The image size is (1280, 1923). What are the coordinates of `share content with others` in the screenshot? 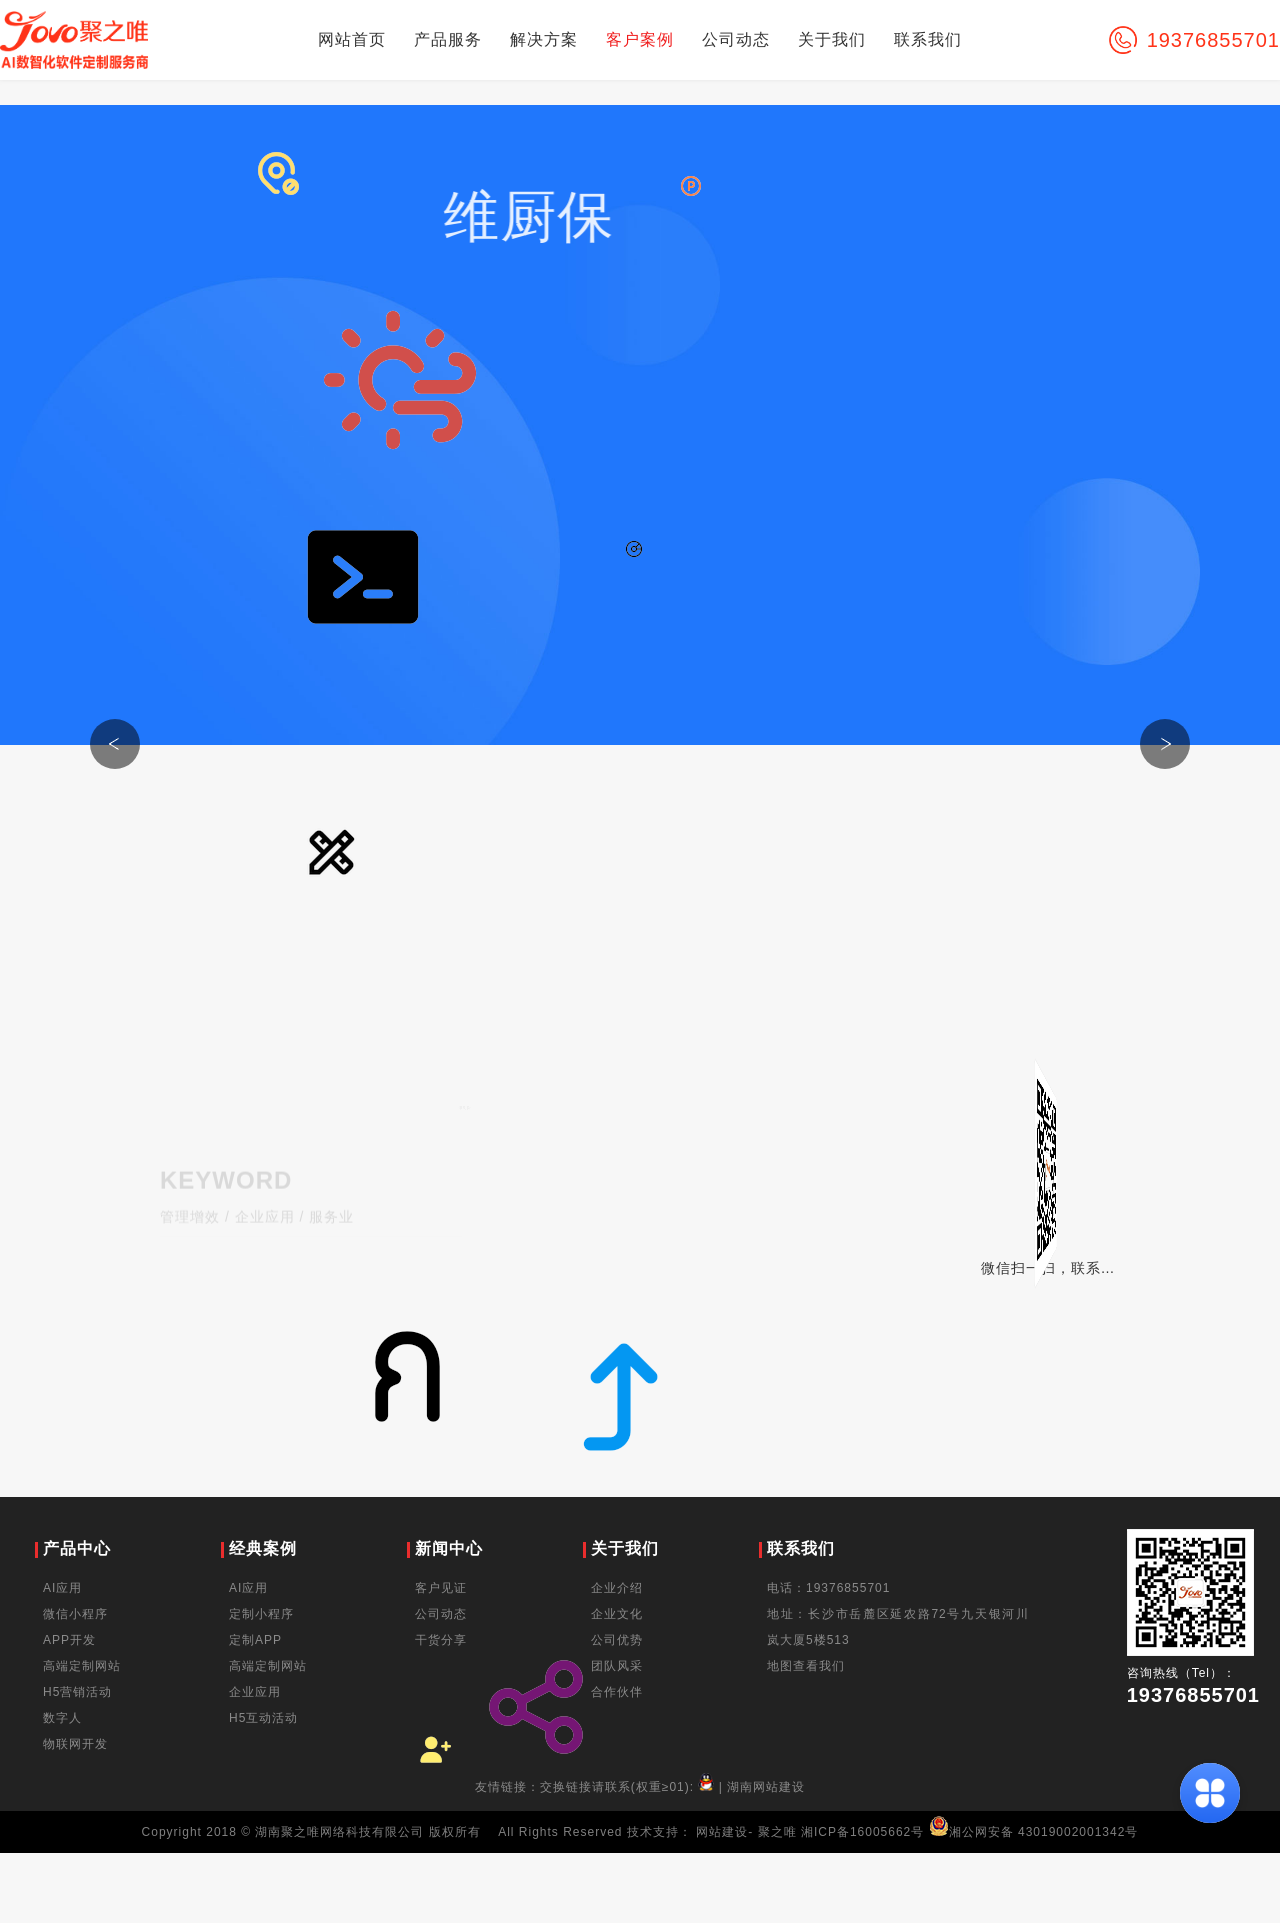 It's located at (536, 1707).